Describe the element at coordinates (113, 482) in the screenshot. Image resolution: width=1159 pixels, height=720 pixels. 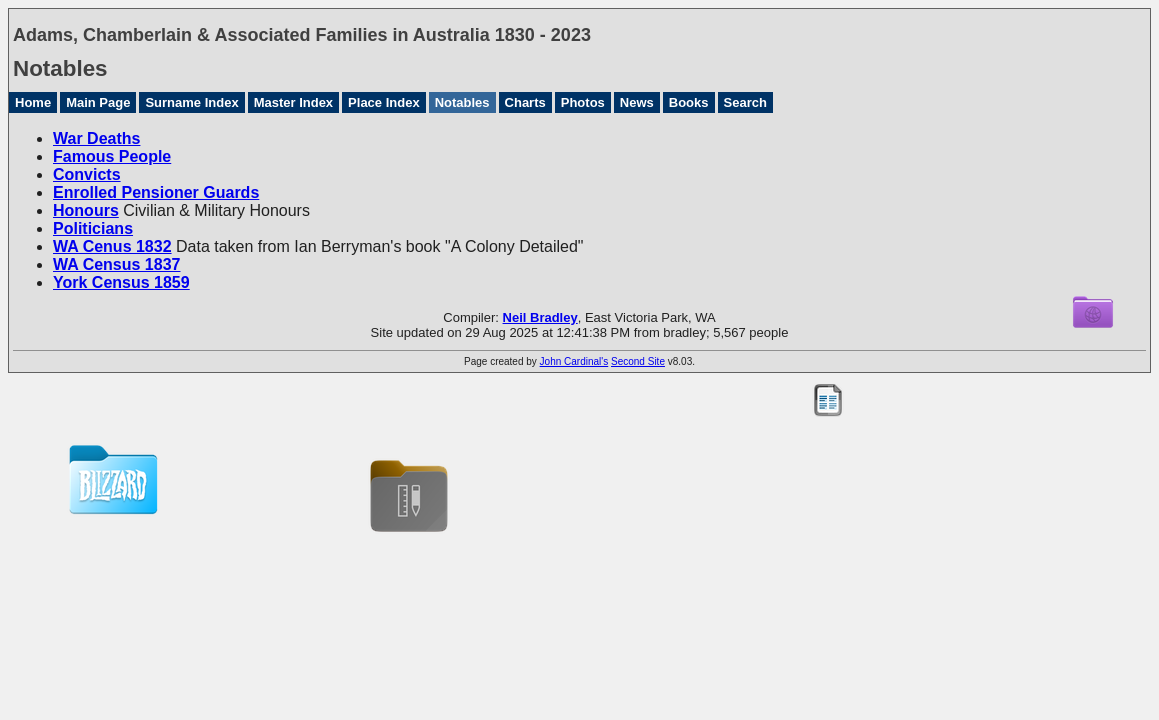
I see `folder containing Blizzard games or files` at that location.